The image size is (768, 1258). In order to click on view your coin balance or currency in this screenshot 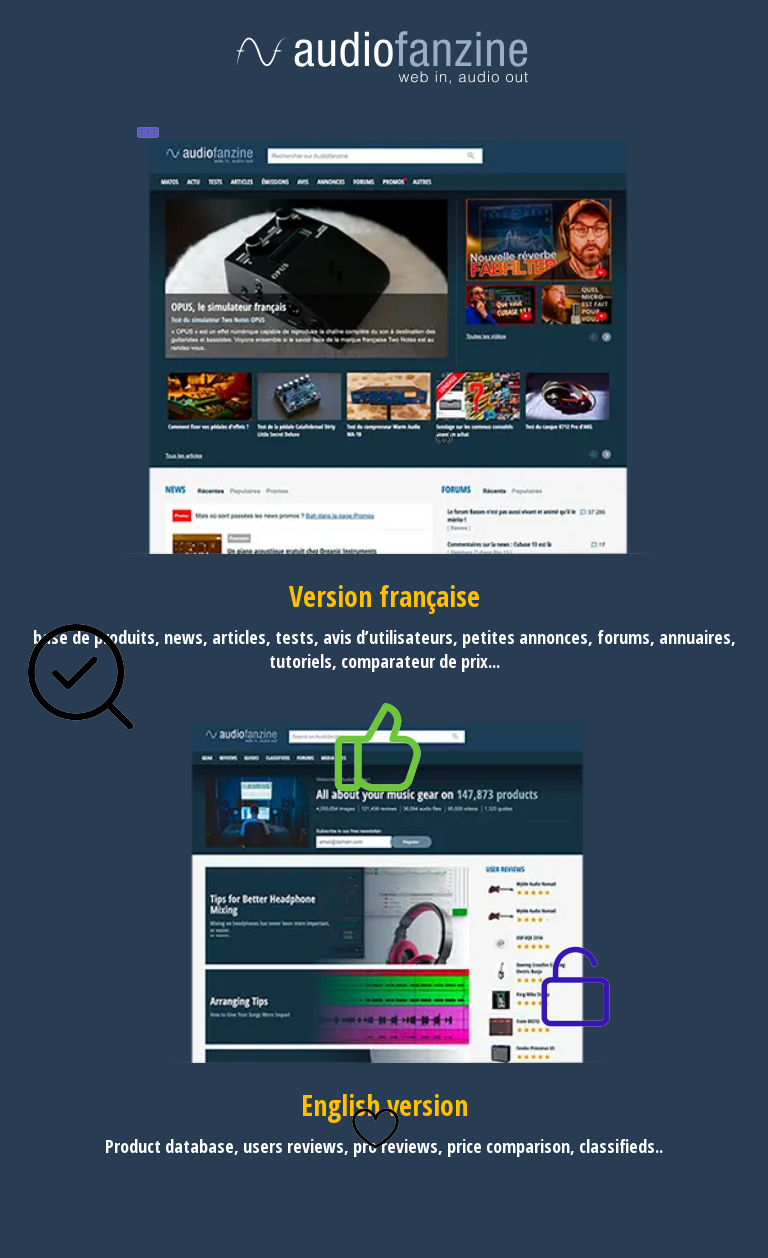, I will do `click(444, 438)`.